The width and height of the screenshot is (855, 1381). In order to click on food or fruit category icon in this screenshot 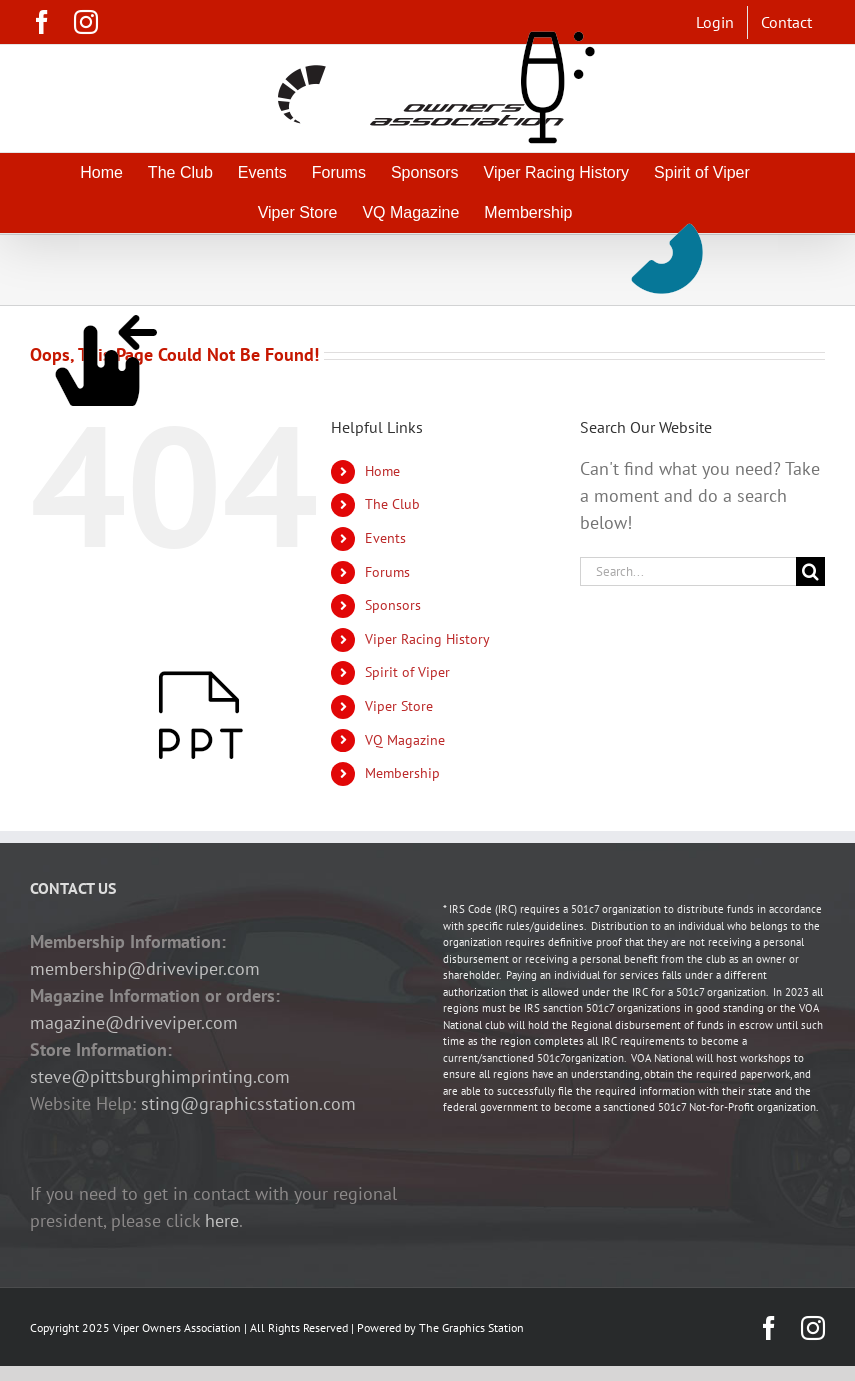, I will do `click(669, 260)`.